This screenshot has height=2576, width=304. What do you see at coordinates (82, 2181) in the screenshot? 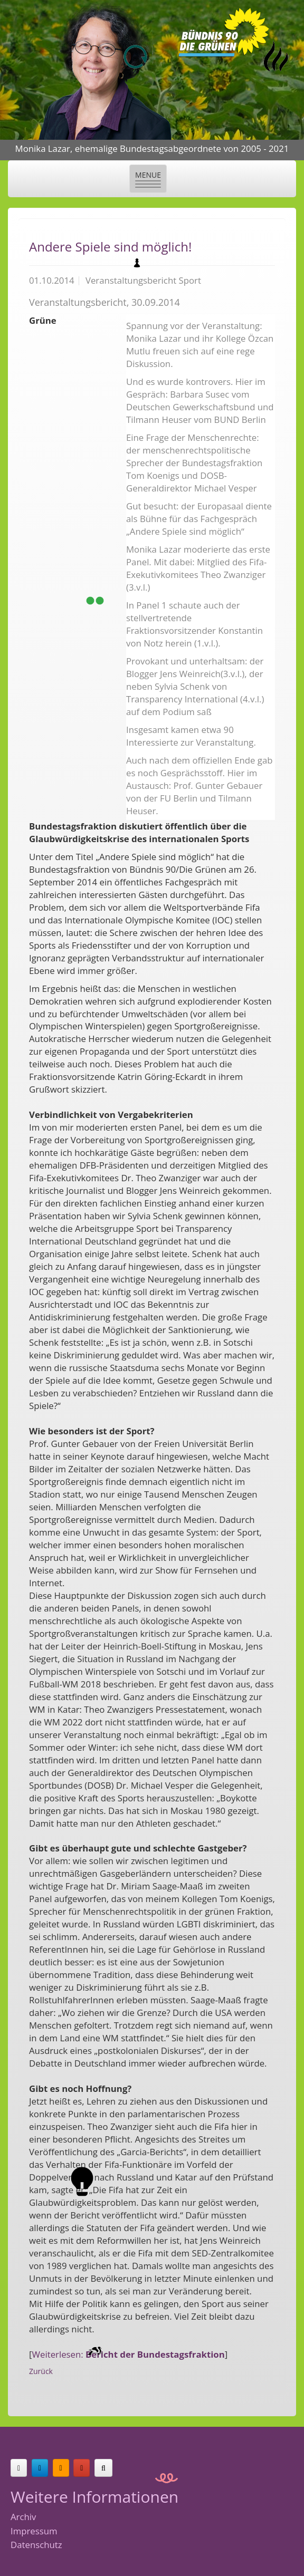
I see `access tips or helpful suggestions` at bounding box center [82, 2181].